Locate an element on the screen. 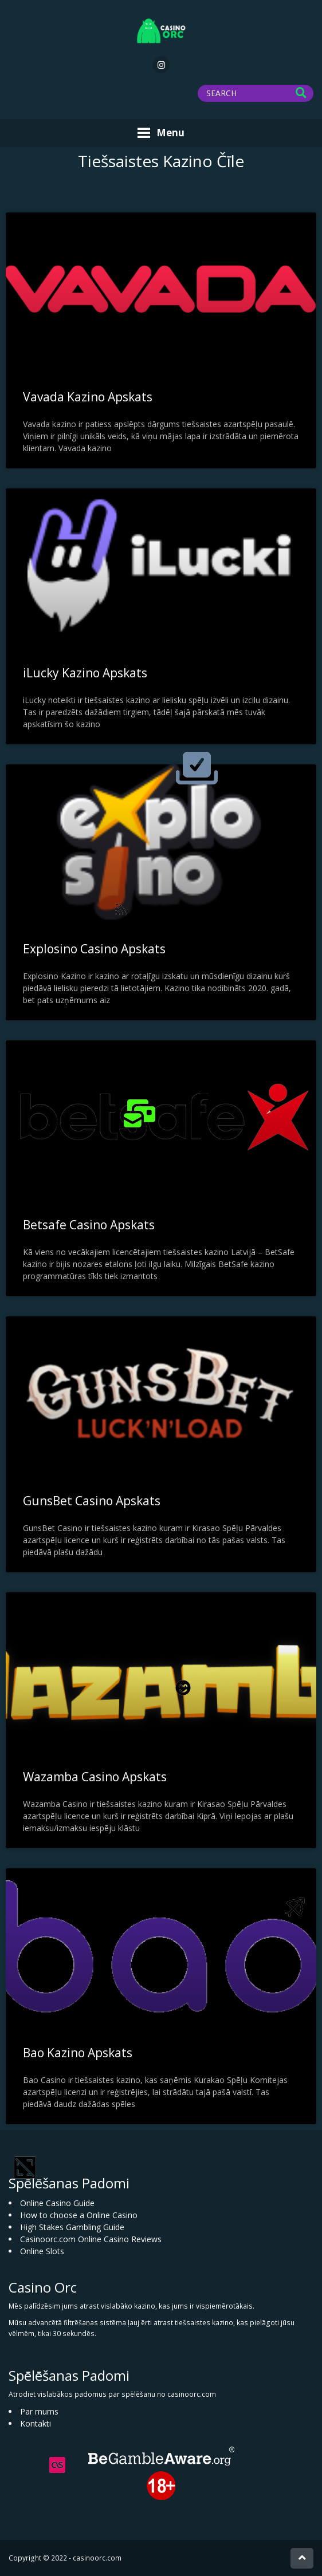  cast a vote or submit approval is located at coordinates (197, 768).